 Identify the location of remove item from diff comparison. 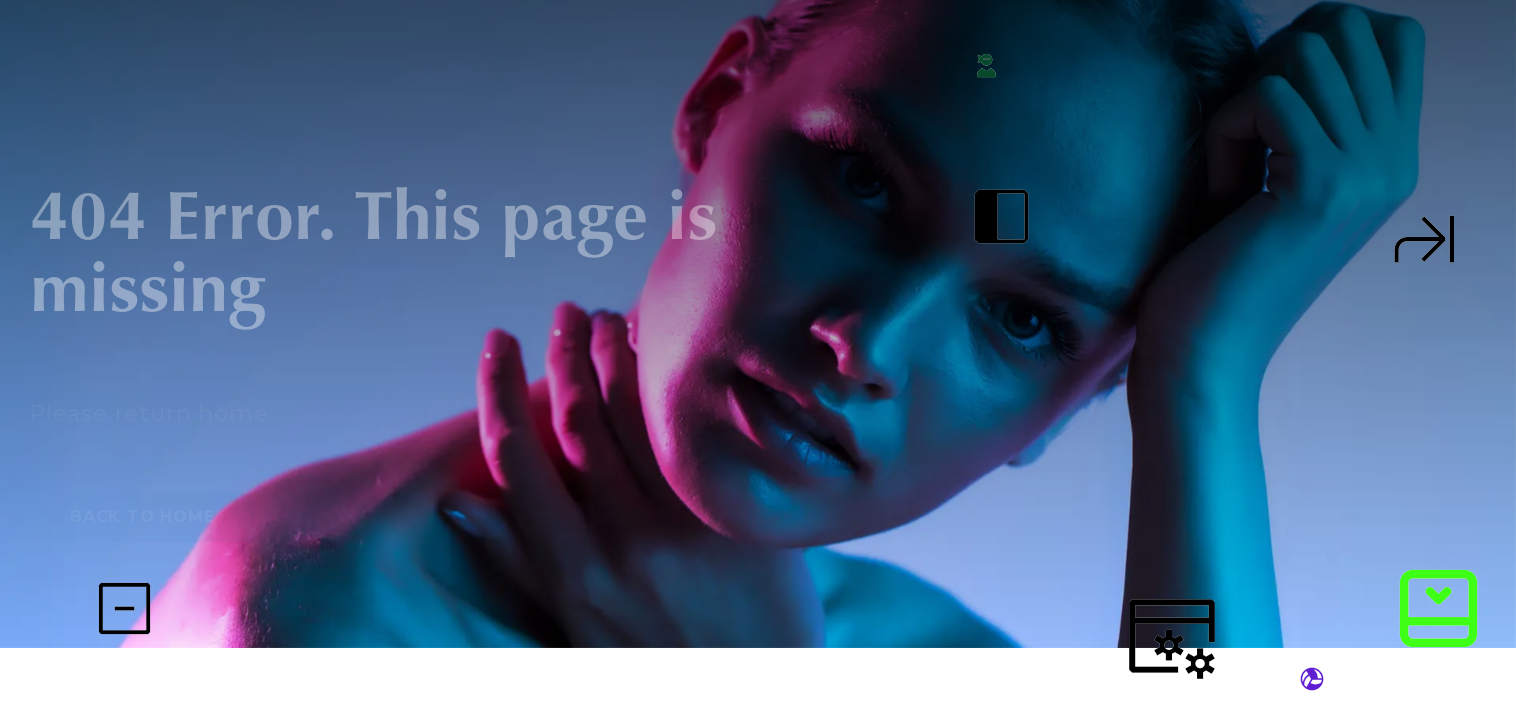
(126, 610).